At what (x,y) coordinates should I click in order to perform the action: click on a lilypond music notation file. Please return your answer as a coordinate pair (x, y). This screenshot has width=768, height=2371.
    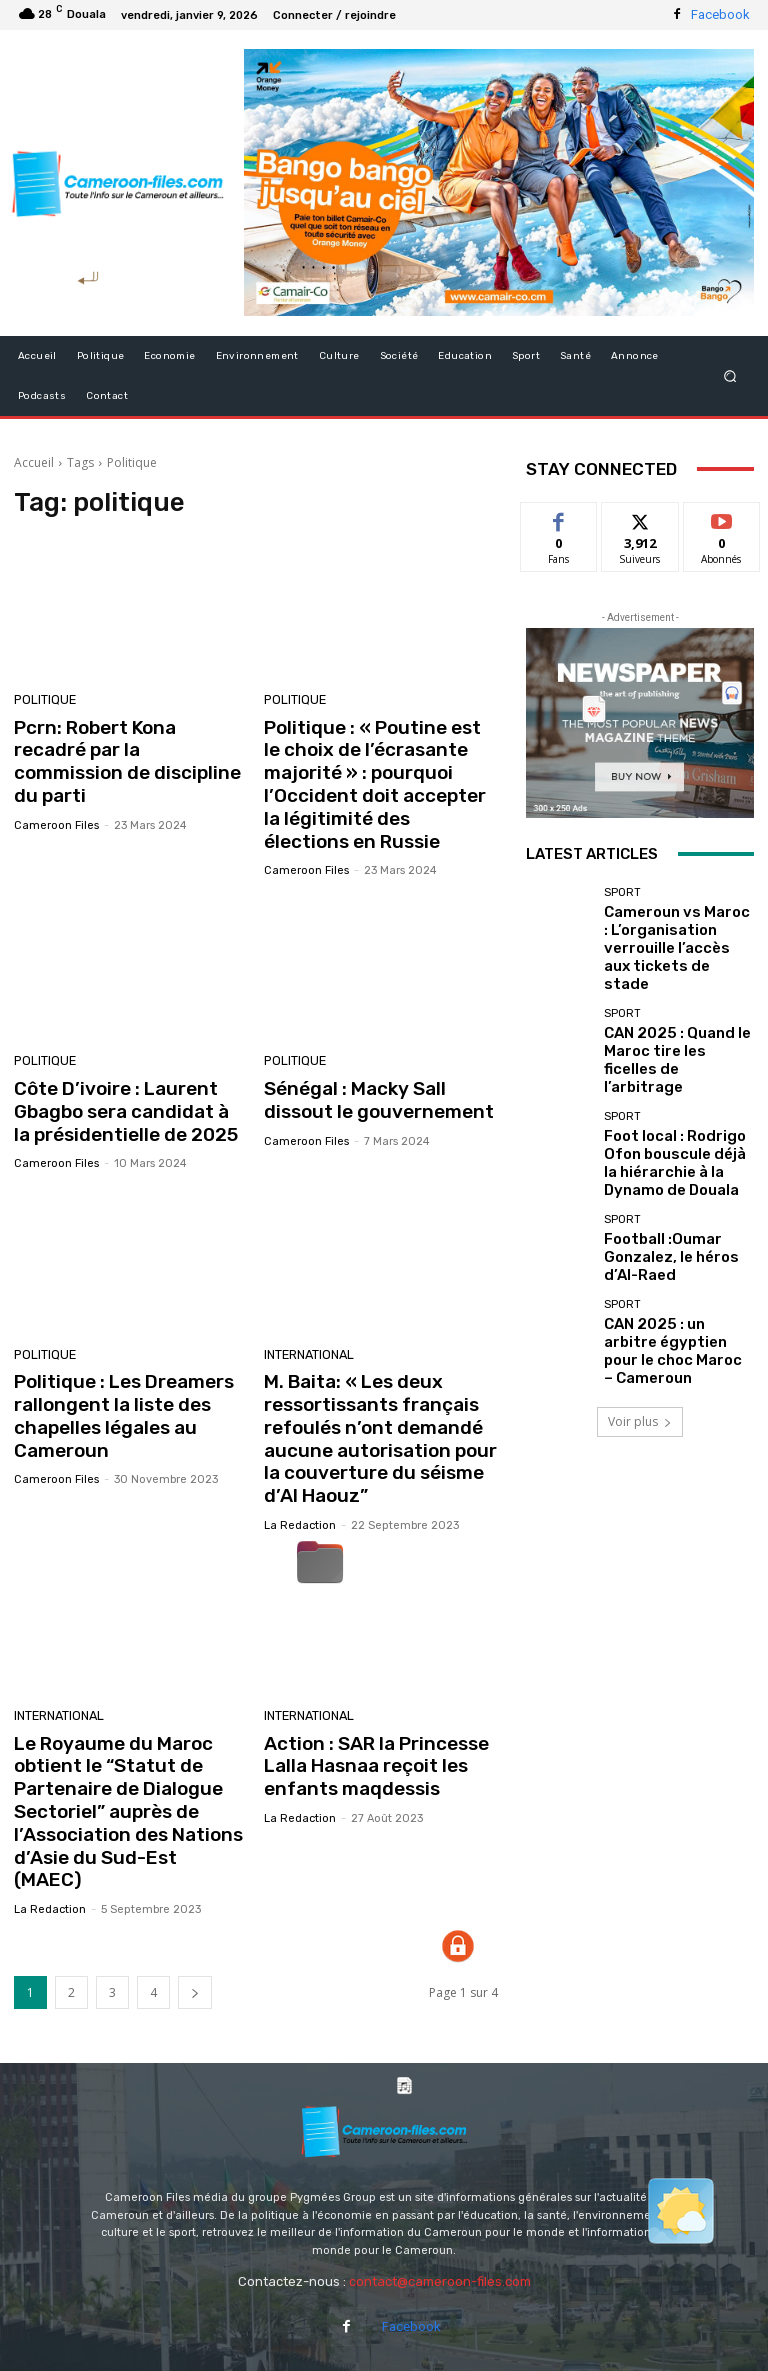
    Looking at the image, I should click on (404, 2085).